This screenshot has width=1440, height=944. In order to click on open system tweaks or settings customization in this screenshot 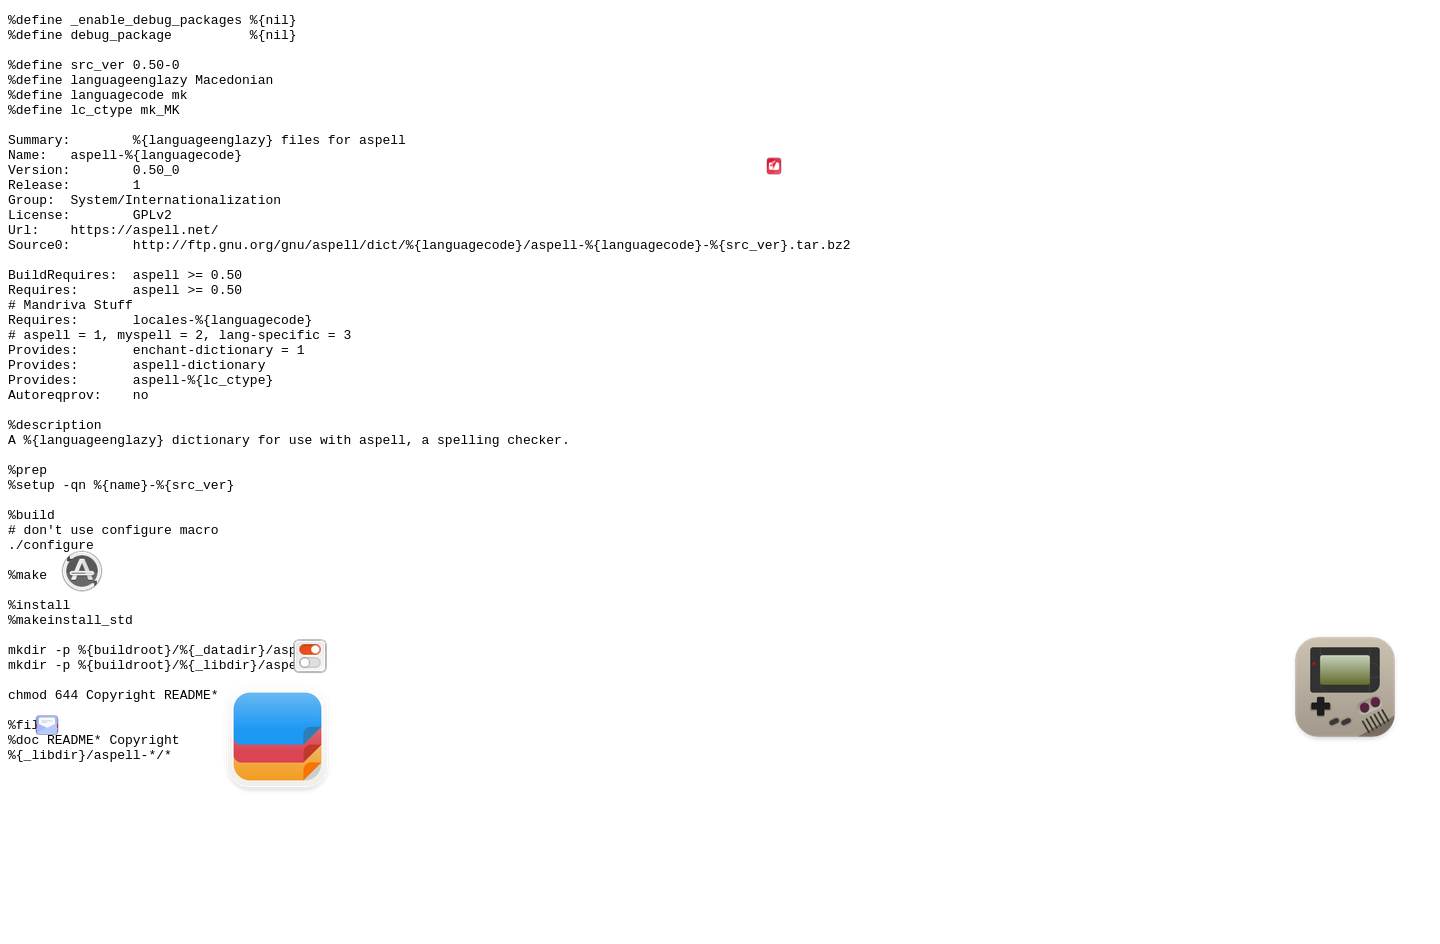, I will do `click(310, 656)`.